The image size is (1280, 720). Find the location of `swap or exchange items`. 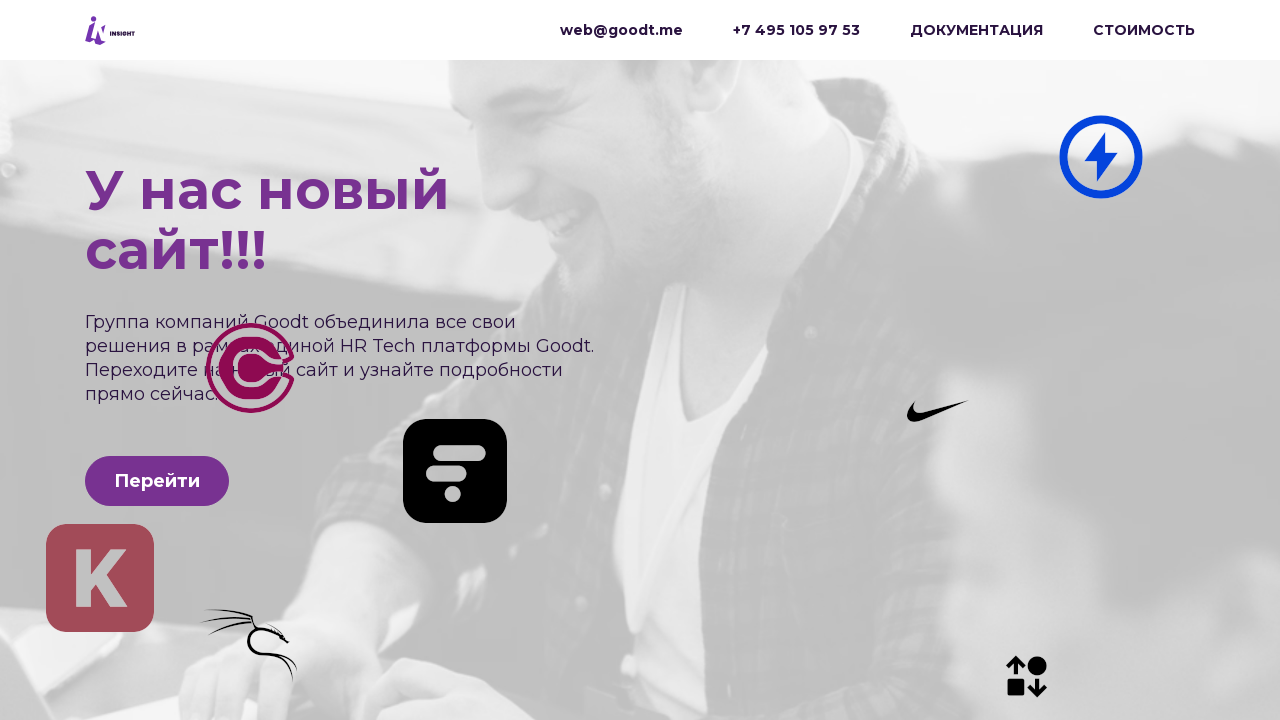

swap or exchange items is located at coordinates (1026, 676).